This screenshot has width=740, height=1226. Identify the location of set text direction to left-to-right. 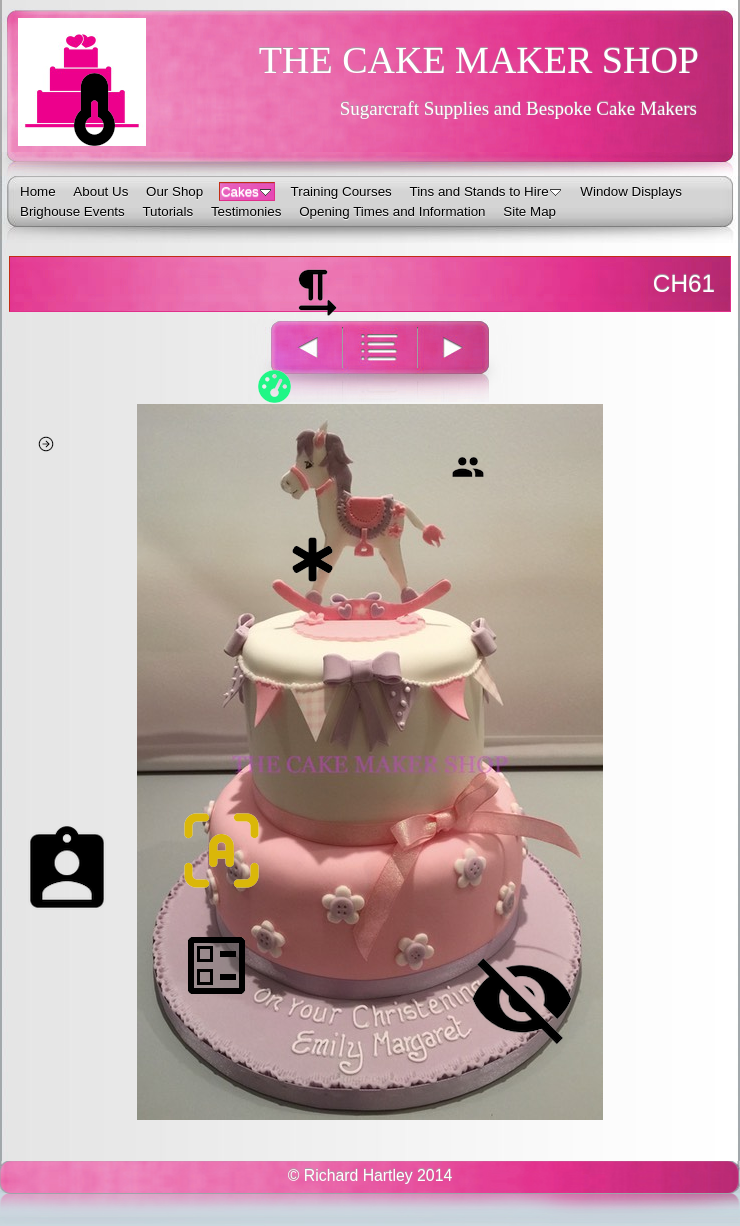
(315, 293).